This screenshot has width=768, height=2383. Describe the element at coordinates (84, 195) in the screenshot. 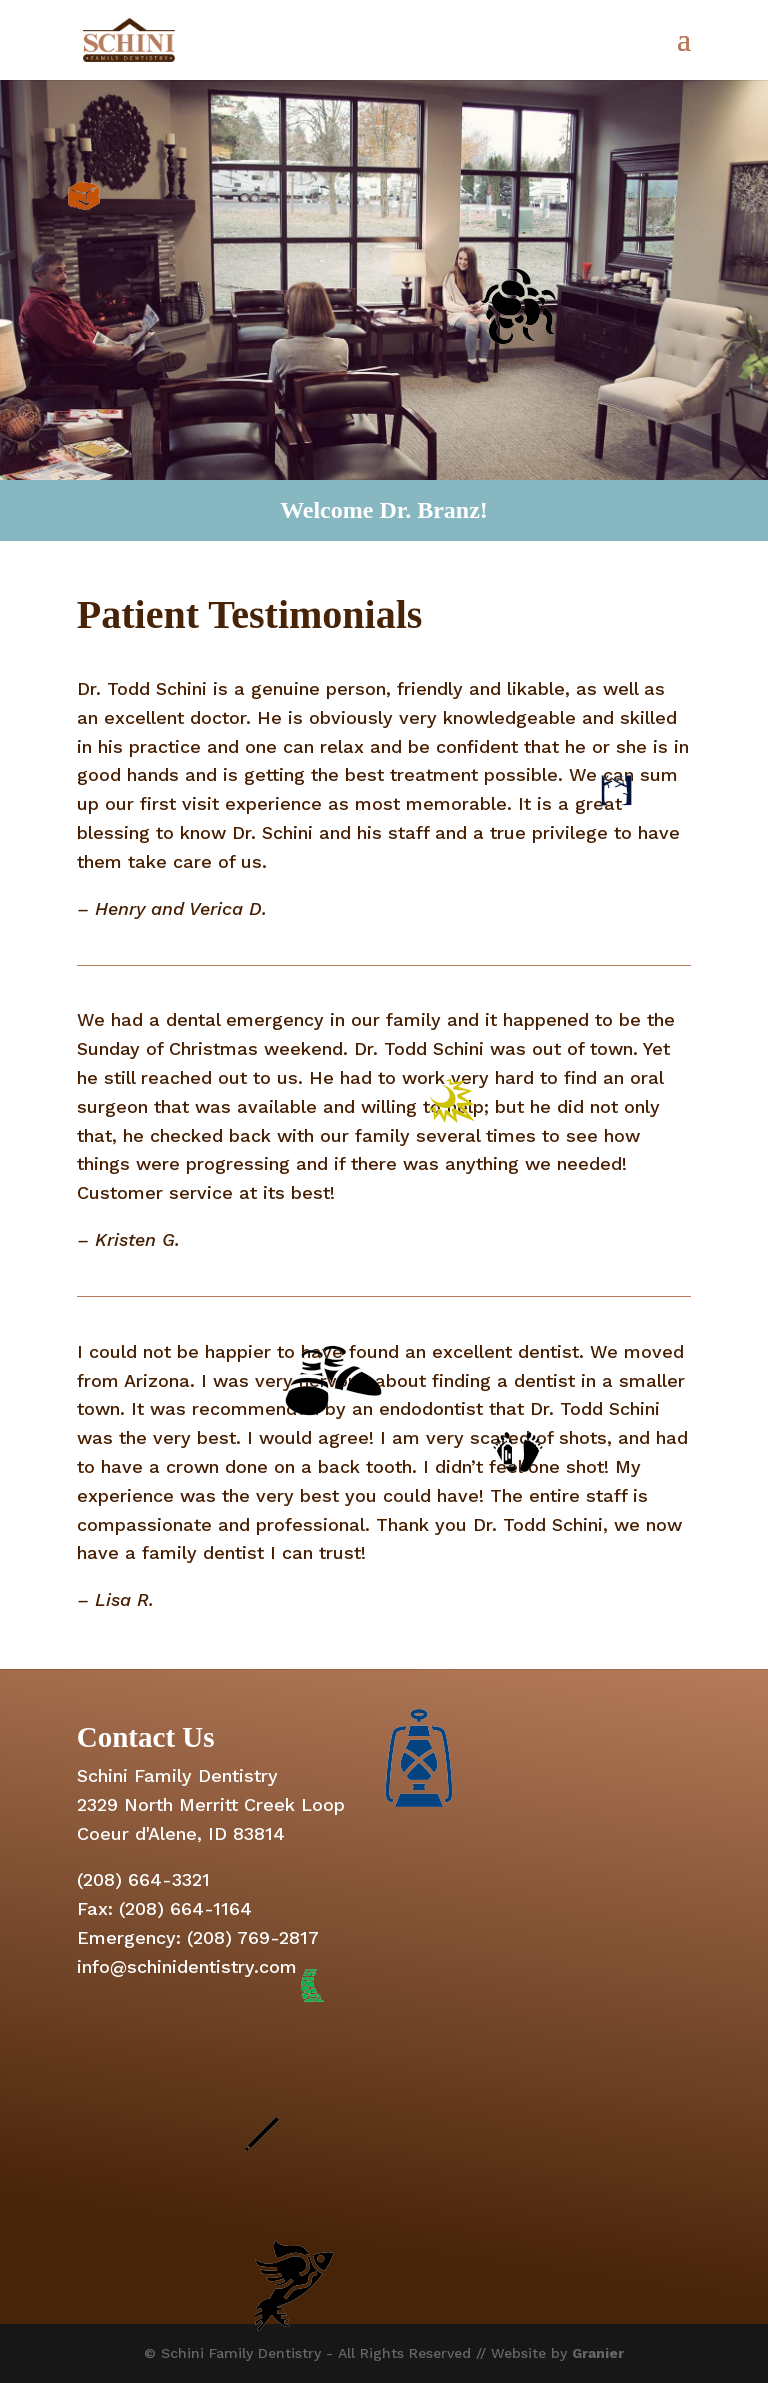

I see `select stone block material for building` at that location.